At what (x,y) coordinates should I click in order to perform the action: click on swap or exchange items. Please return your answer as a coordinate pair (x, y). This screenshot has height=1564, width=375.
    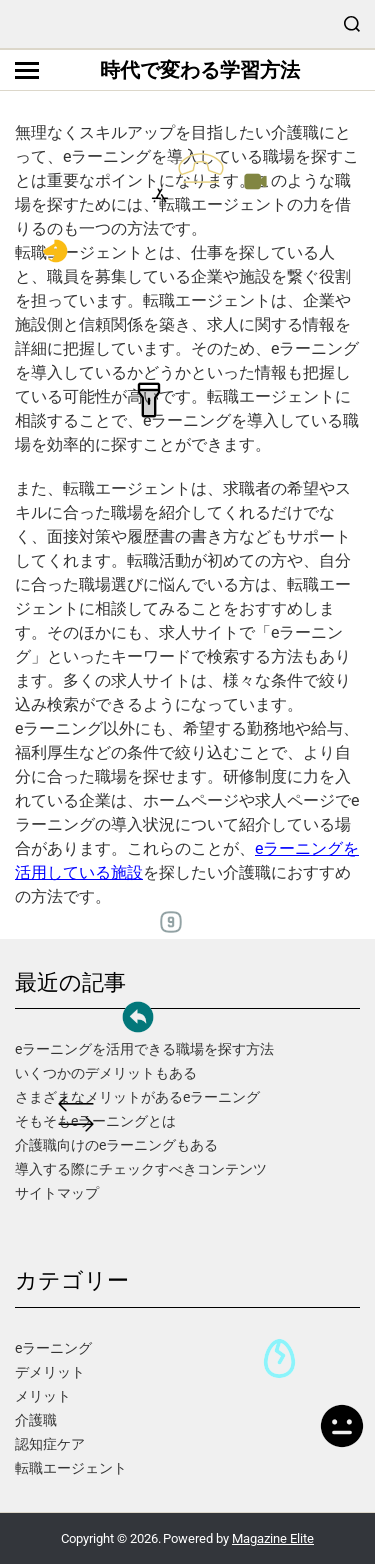
    Looking at the image, I should click on (76, 1114).